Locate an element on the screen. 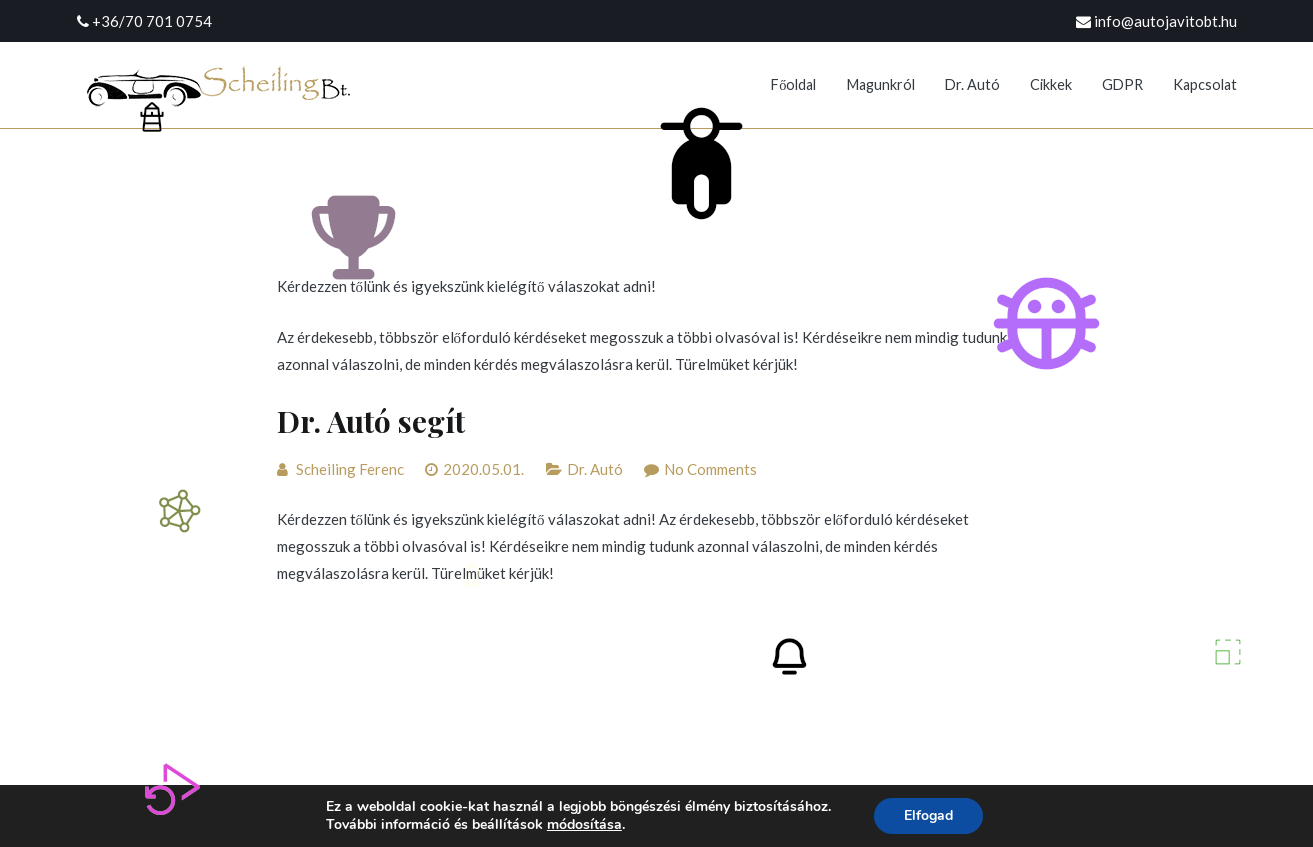 The height and width of the screenshot is (847, 1313). view notifications is located at coordinates (789, 656).